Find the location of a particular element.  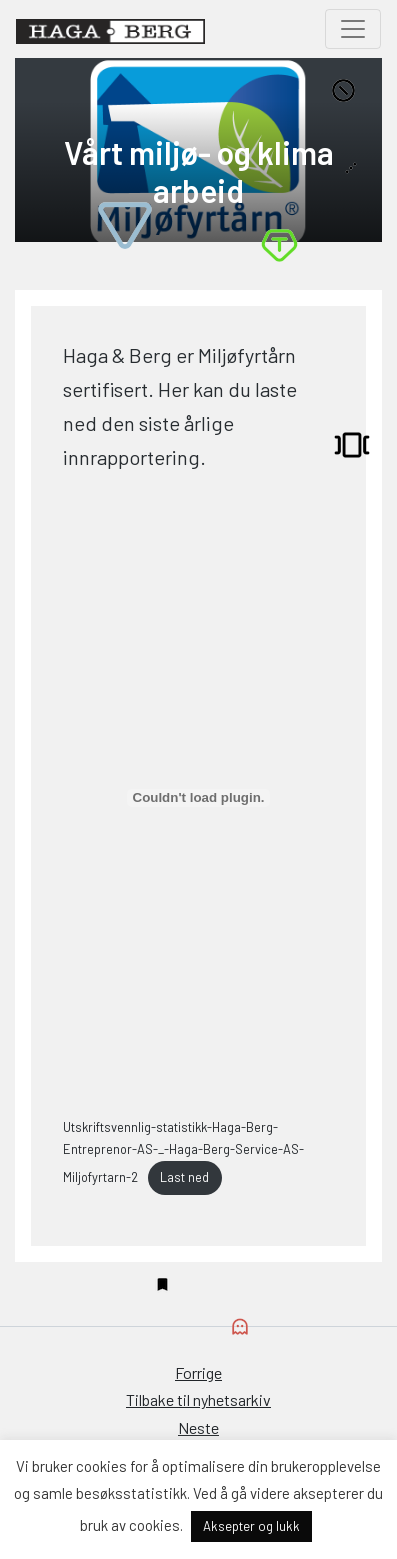

expand dropdown menu is located at coordinates (125, 224).